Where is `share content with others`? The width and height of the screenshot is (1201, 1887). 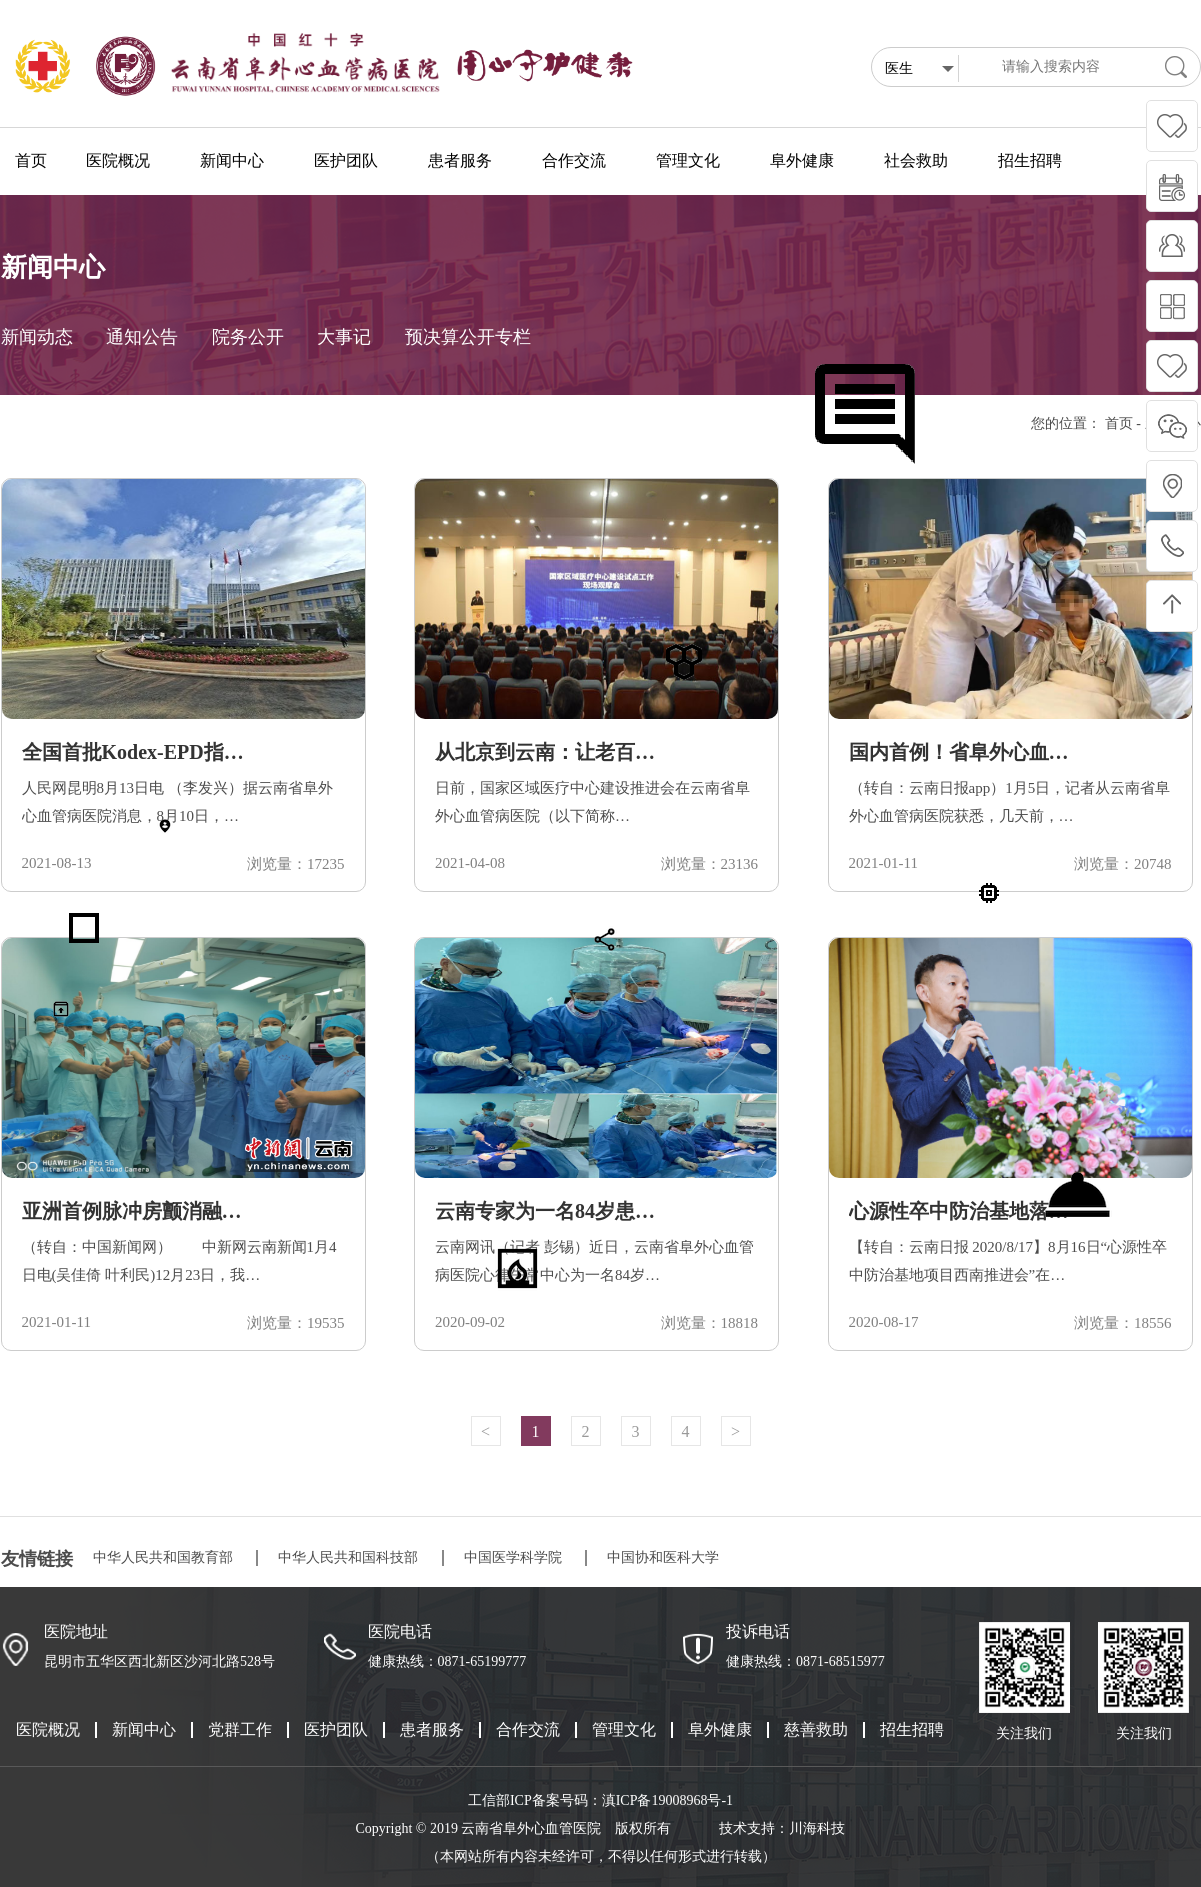 share content with others is located at coordinates (604, 939).